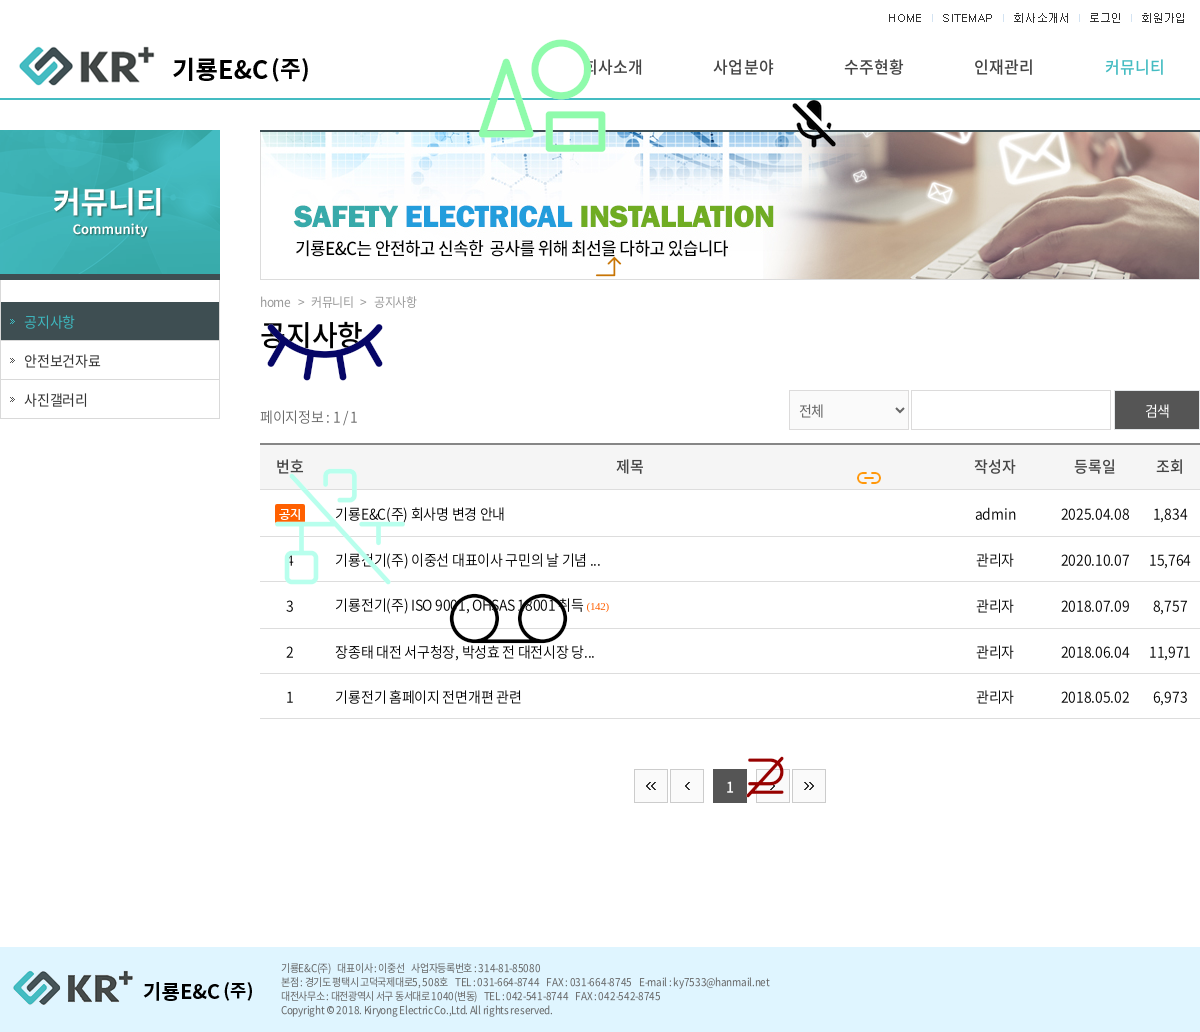 This screenshot has height=1032, width=1200. Describe the element at coordinates (609, 267) in the screenshot. I see `turn right then continue forward` at that location.